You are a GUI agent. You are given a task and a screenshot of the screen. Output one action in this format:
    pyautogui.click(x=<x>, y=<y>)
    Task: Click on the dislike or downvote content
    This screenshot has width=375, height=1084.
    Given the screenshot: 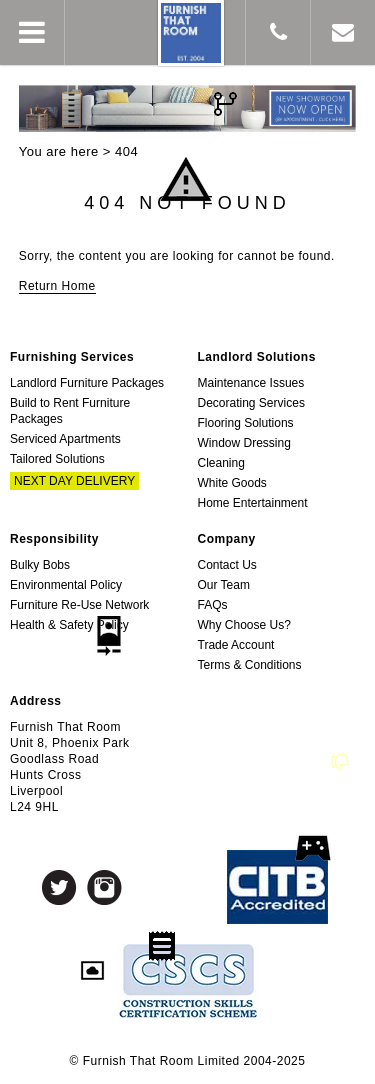 What is the action you would take?
    pyautogui.click(x=340, y=761)
    